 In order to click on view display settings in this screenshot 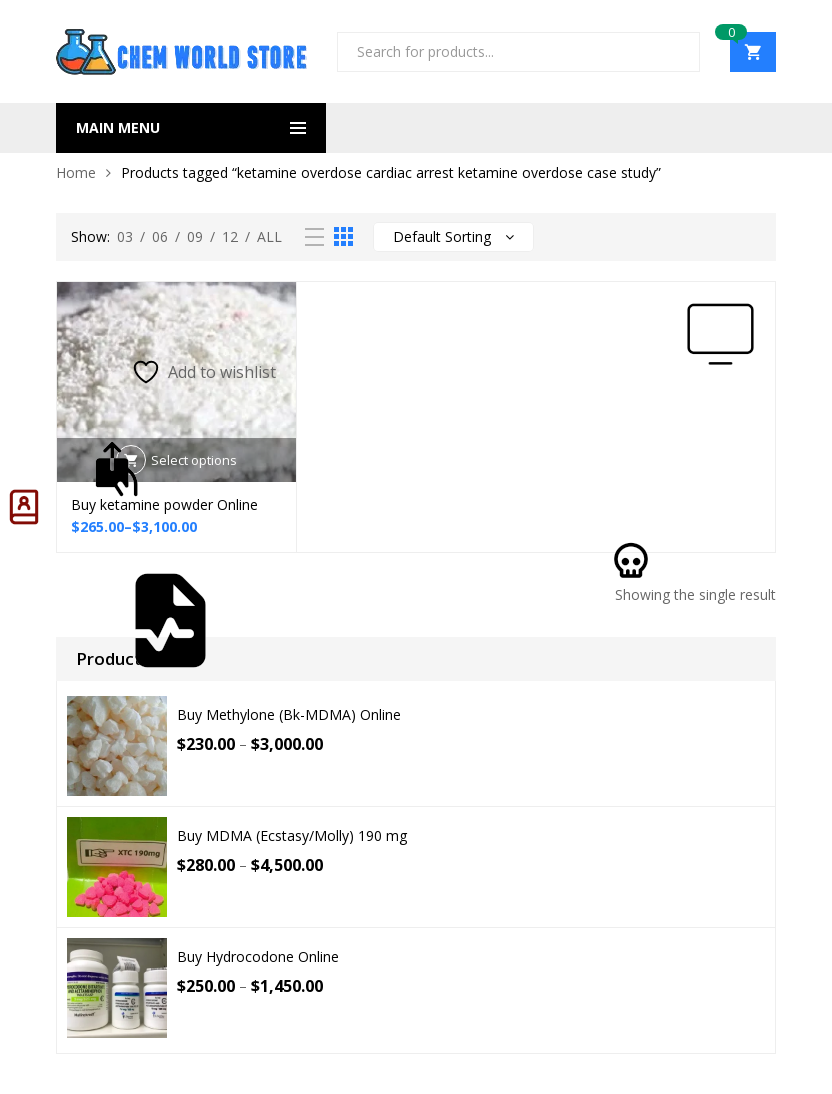, I will do `click(720, 331)`.